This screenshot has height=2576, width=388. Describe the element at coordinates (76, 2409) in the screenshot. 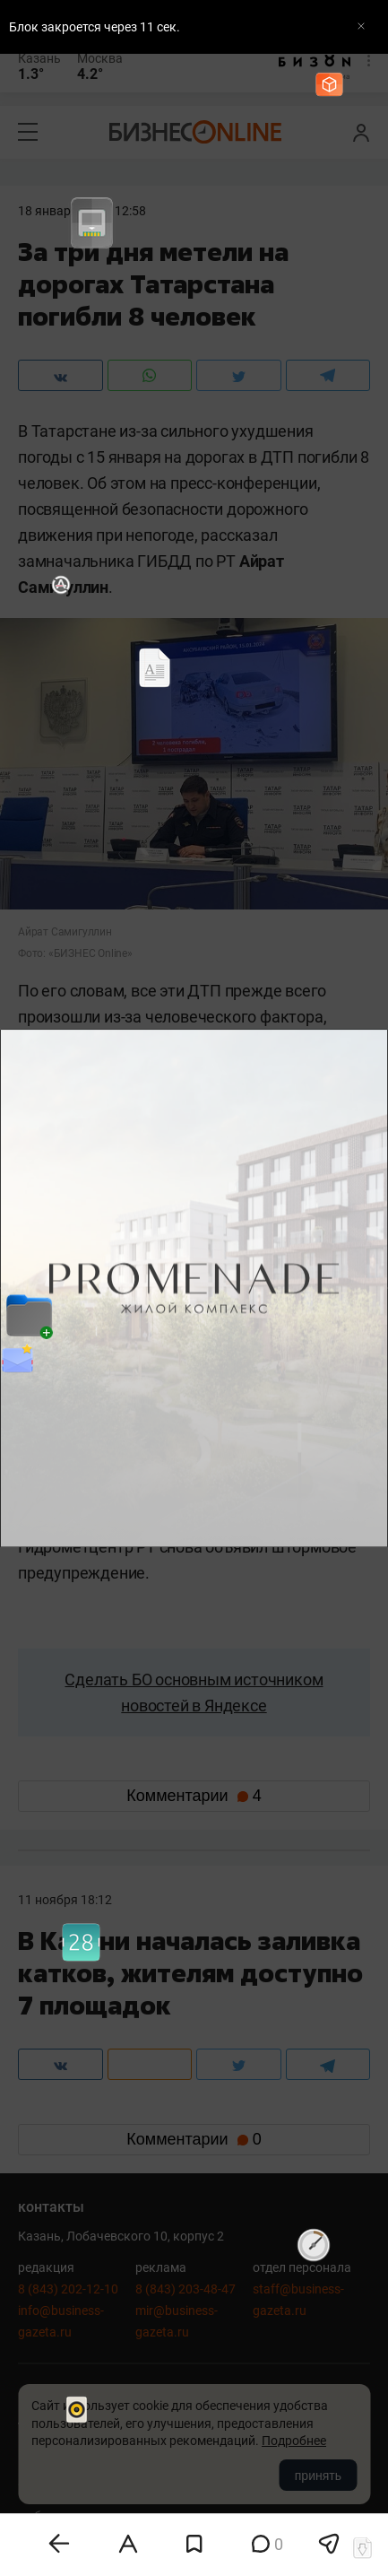

I see `open sound or audio settings panel` at that location.